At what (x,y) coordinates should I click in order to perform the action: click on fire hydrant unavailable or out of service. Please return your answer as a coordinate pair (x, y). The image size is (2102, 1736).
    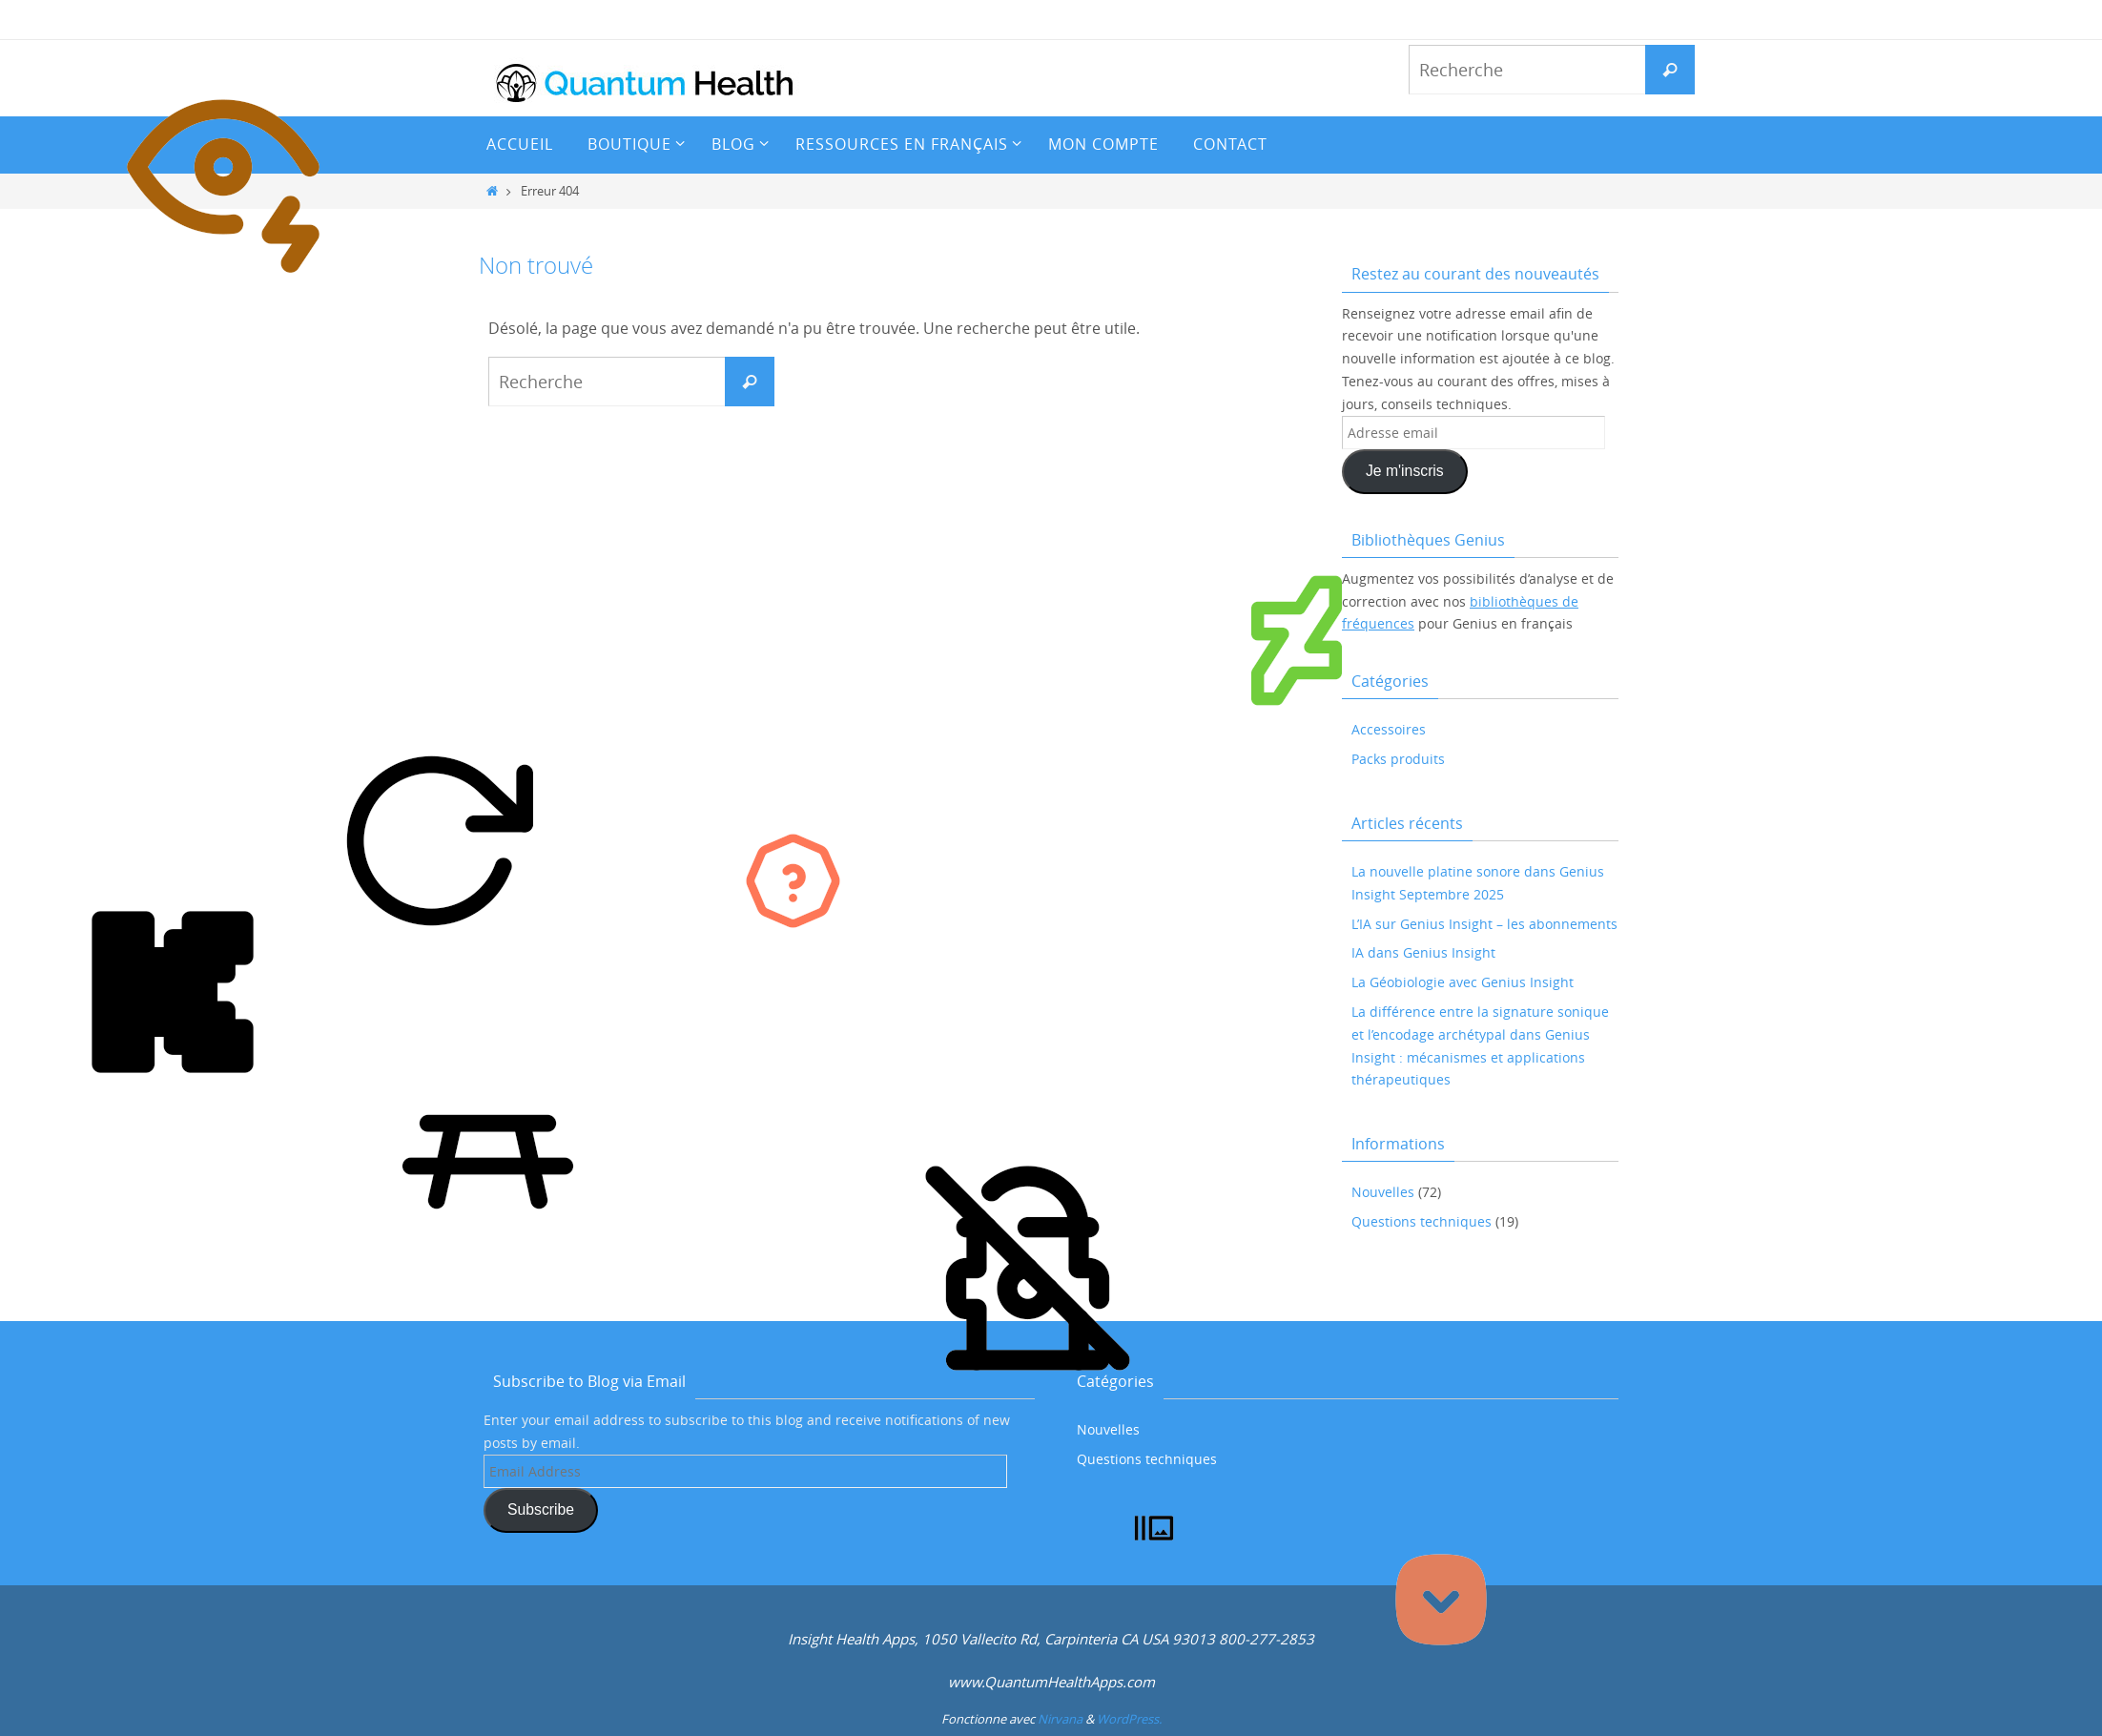
    Looking at the image, I should click on (1027, 1268).